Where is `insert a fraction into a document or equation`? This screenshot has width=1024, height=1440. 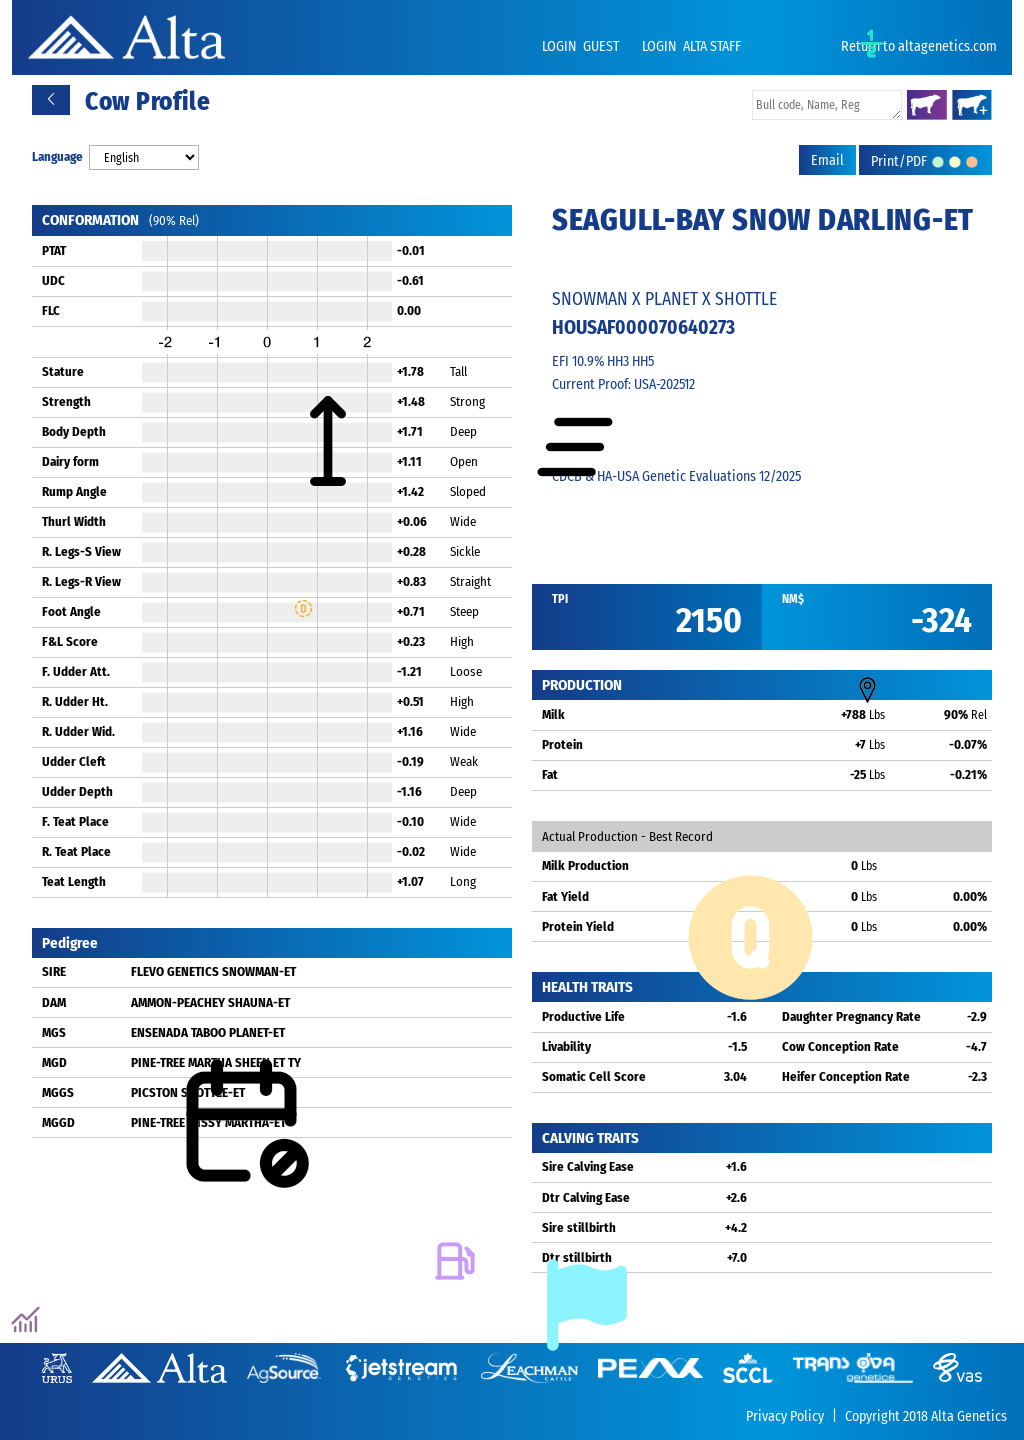
insert a fraction into a document or equation is located at coordinates (871, 43).